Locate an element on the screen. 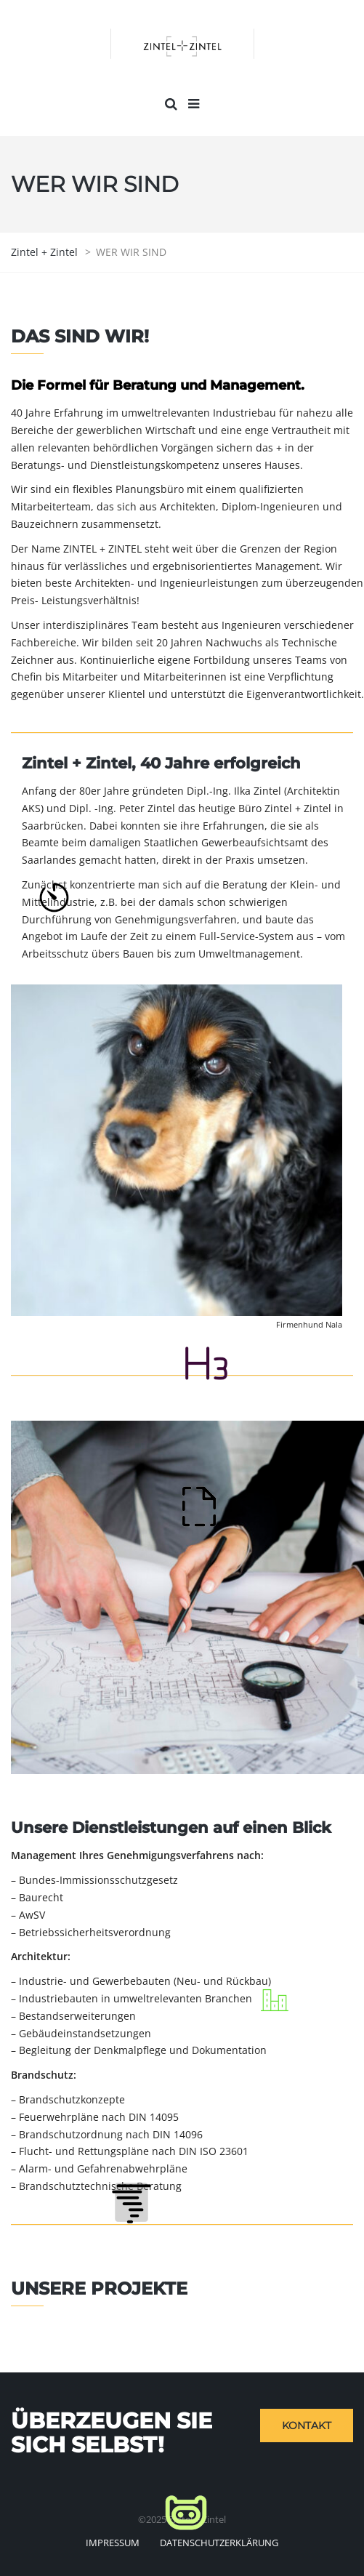 The height and width of the screenshot is (2576, 364). finn the human character icon from adventure time is located at coordinates (186, 2511).